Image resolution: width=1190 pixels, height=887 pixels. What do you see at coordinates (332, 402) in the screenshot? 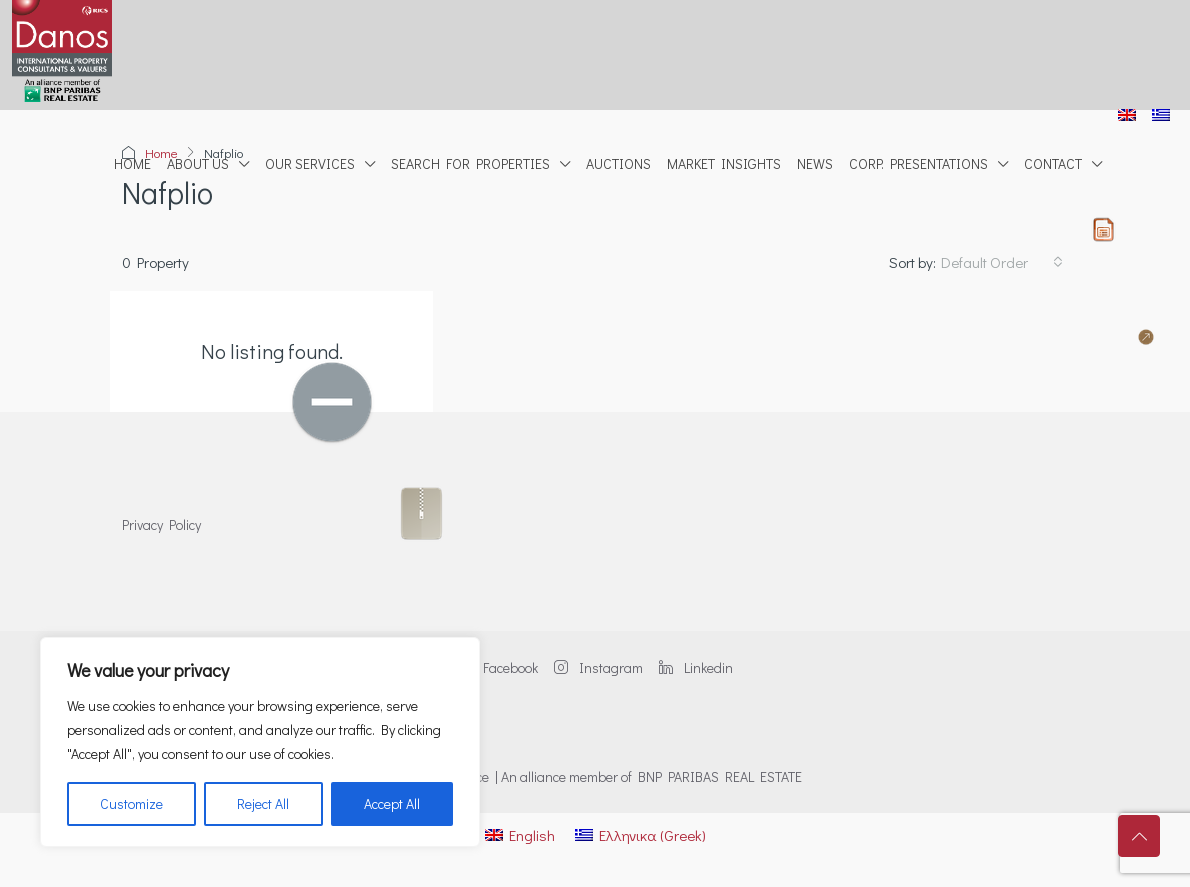
I see `indicates file excluded from dropbox selective sync` at bounding box center [332, 402].